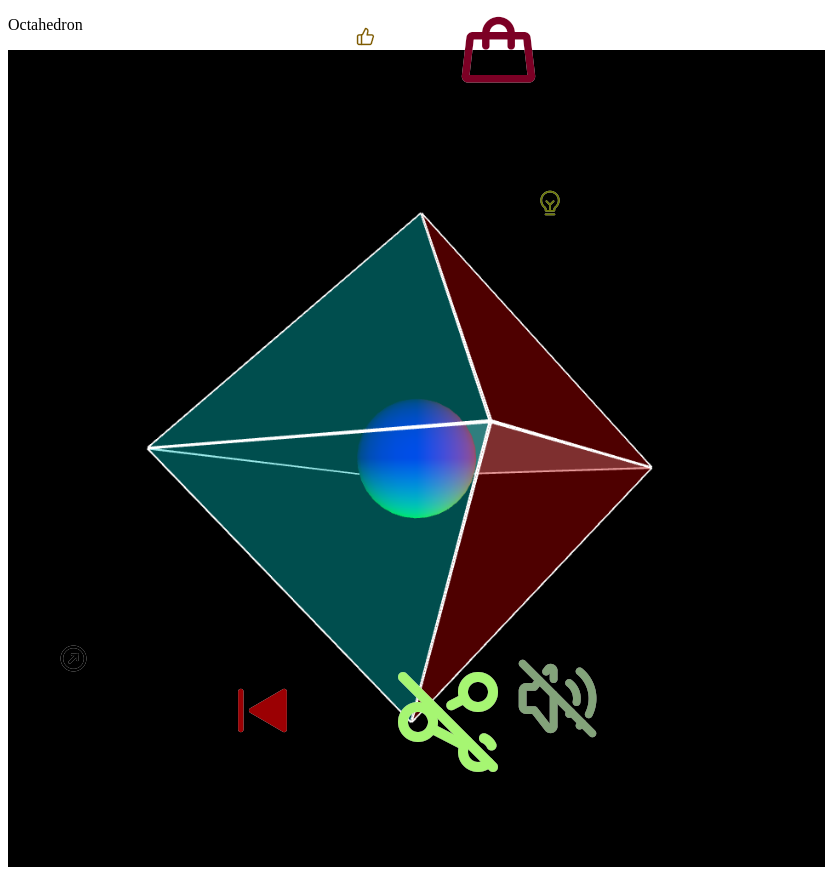 The image size is (833, 879). Describe the element at coordinates (498, 53) in the screenshot. I see `view your shopping bag` at that location.